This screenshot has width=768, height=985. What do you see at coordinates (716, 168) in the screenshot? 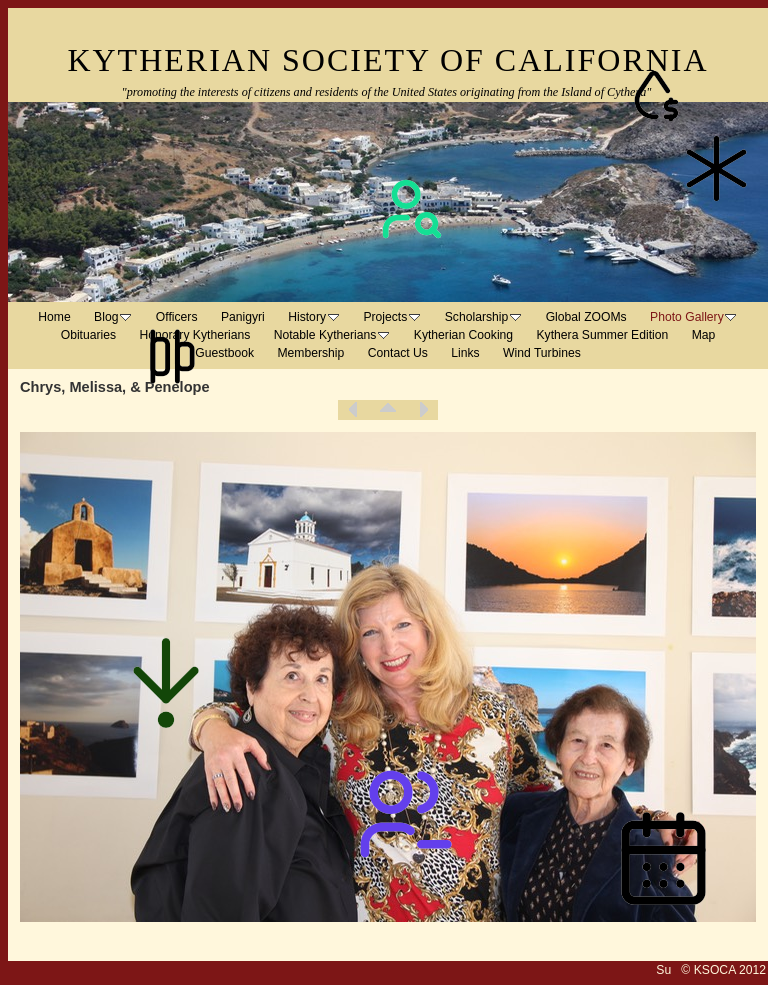
I see `indicates a required field in a form` at bounding box center [716, 168].